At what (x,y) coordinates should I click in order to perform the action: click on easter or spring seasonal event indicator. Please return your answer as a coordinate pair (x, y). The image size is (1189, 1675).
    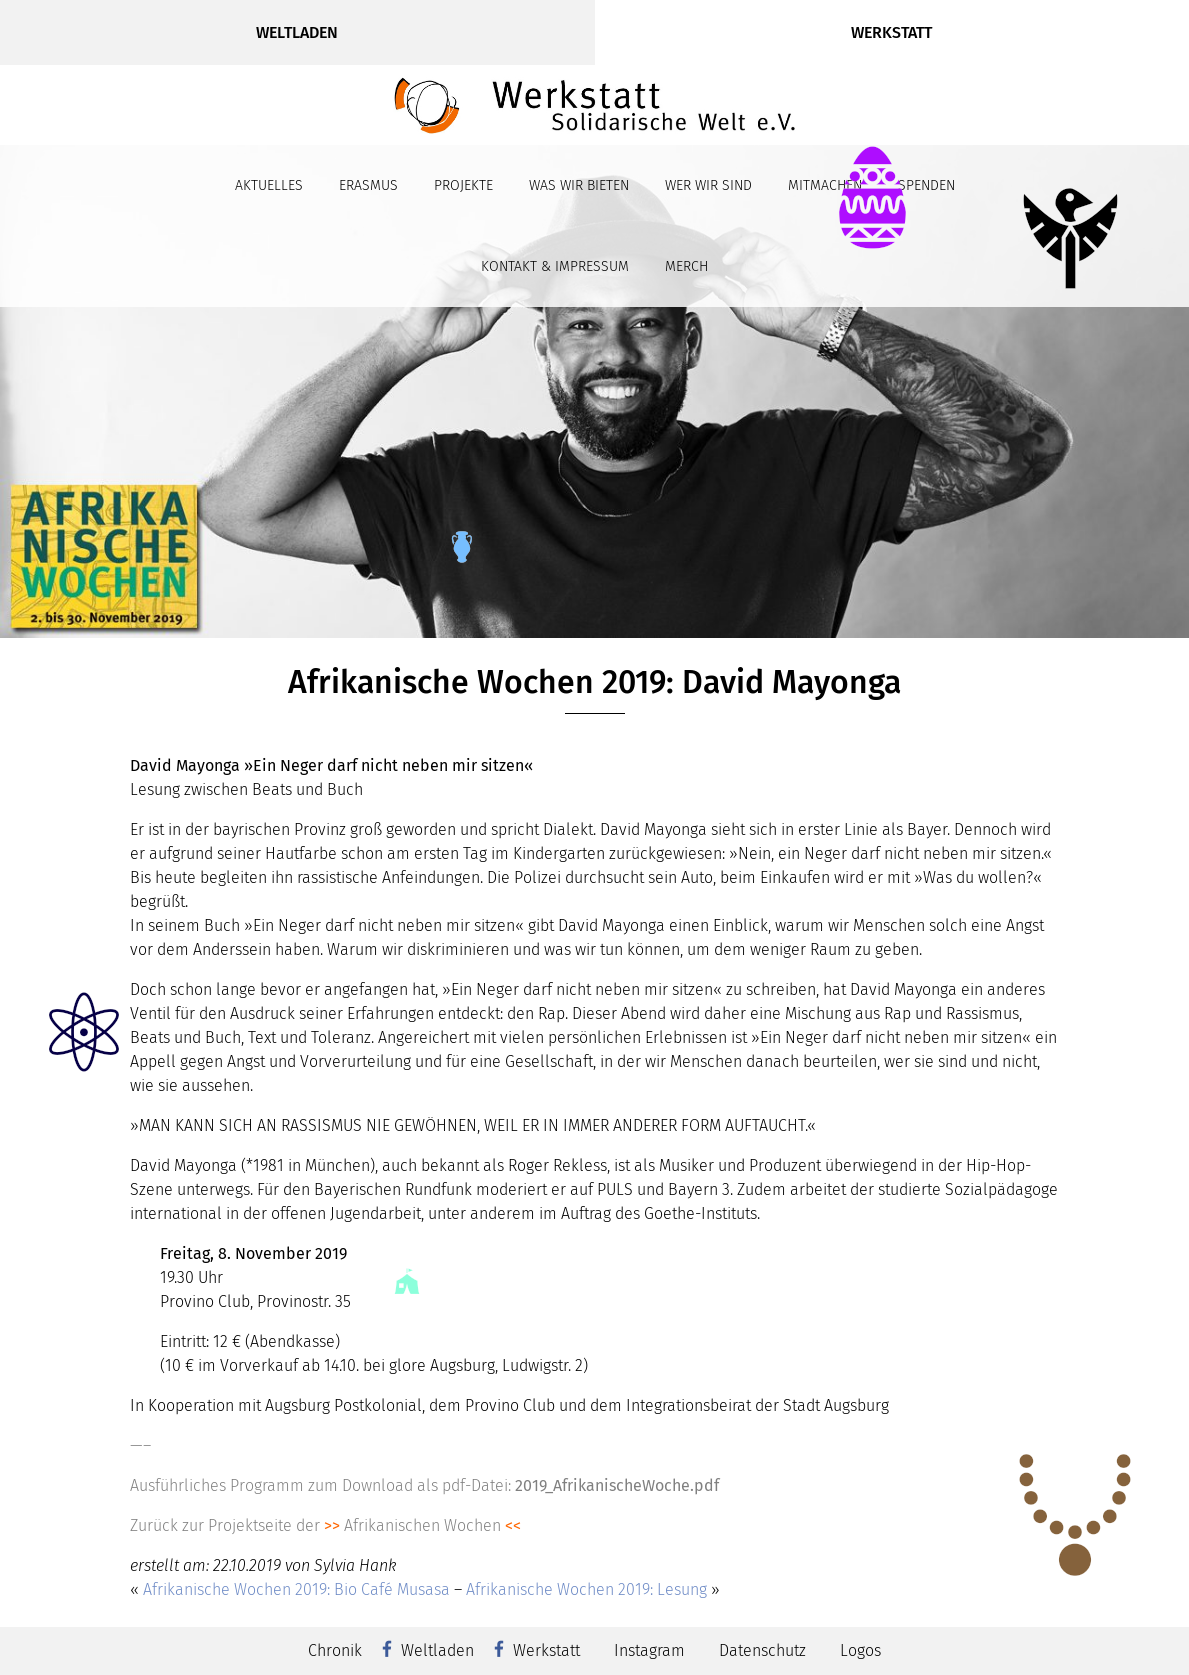
    Looking at the image, I should click on (872, 197).